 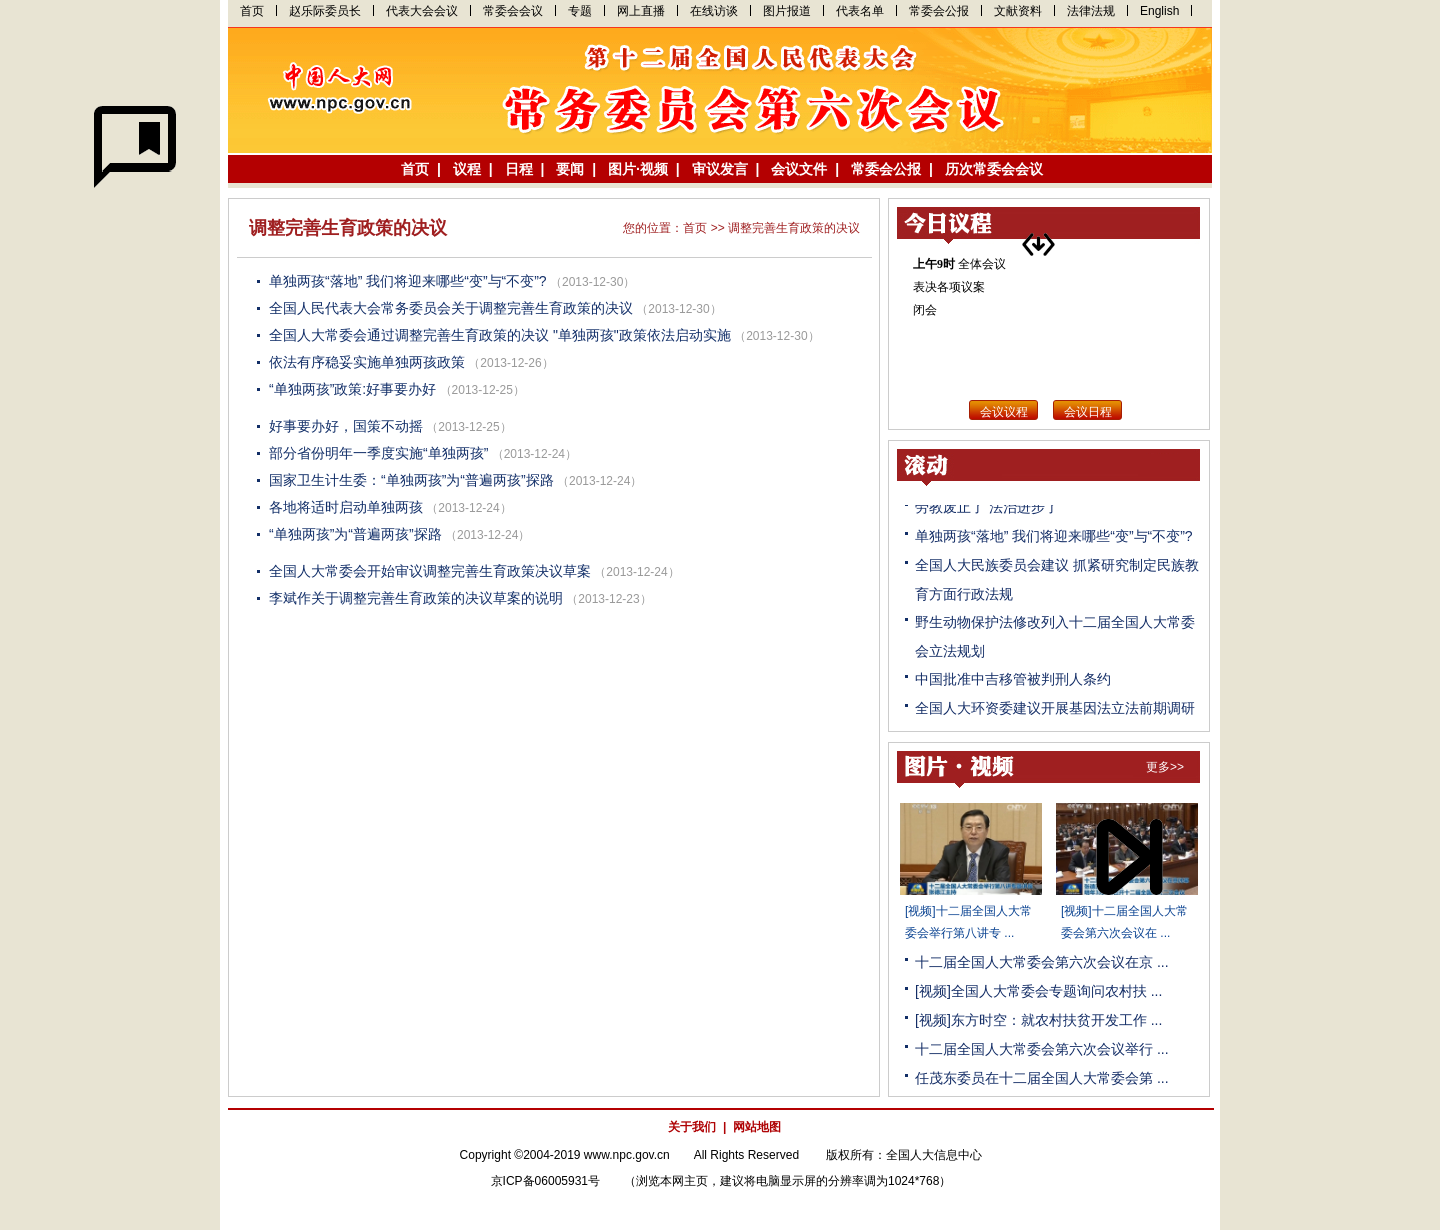 What do you see at coordinates (1131, 857) in the screenshot?
I see `skip to the next track or media item` at bounding box center [1131, 857].